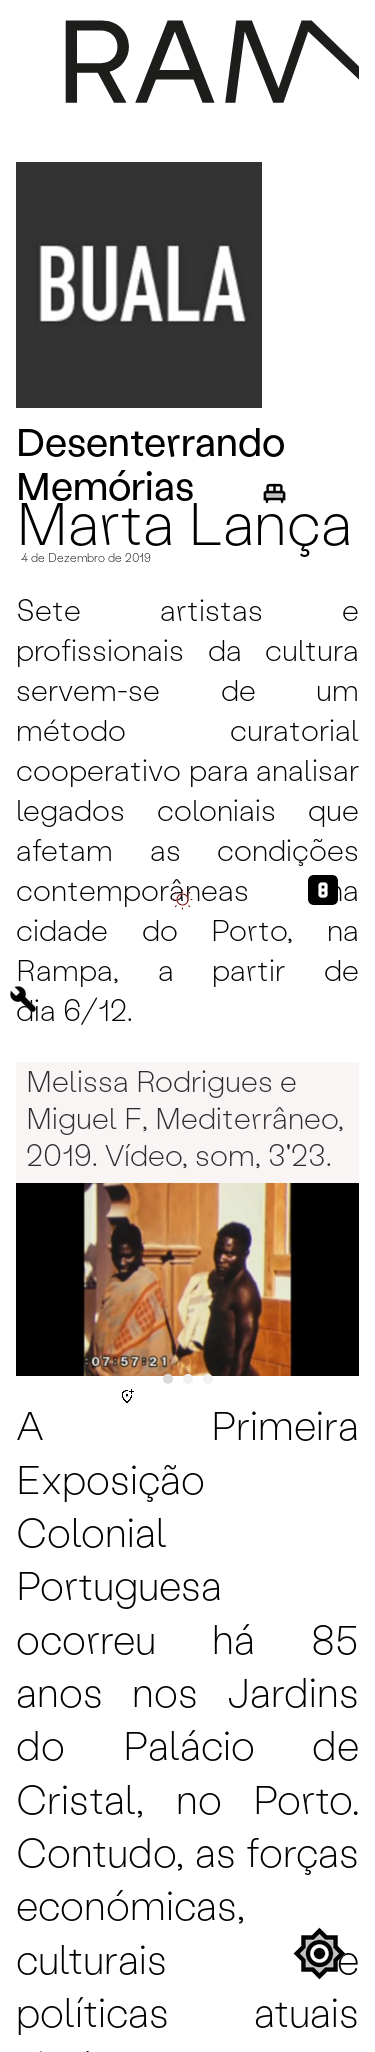 The height and width of the screenshot is (2052, 375). I want to click on reduce screen brightness, so click(182, 899).